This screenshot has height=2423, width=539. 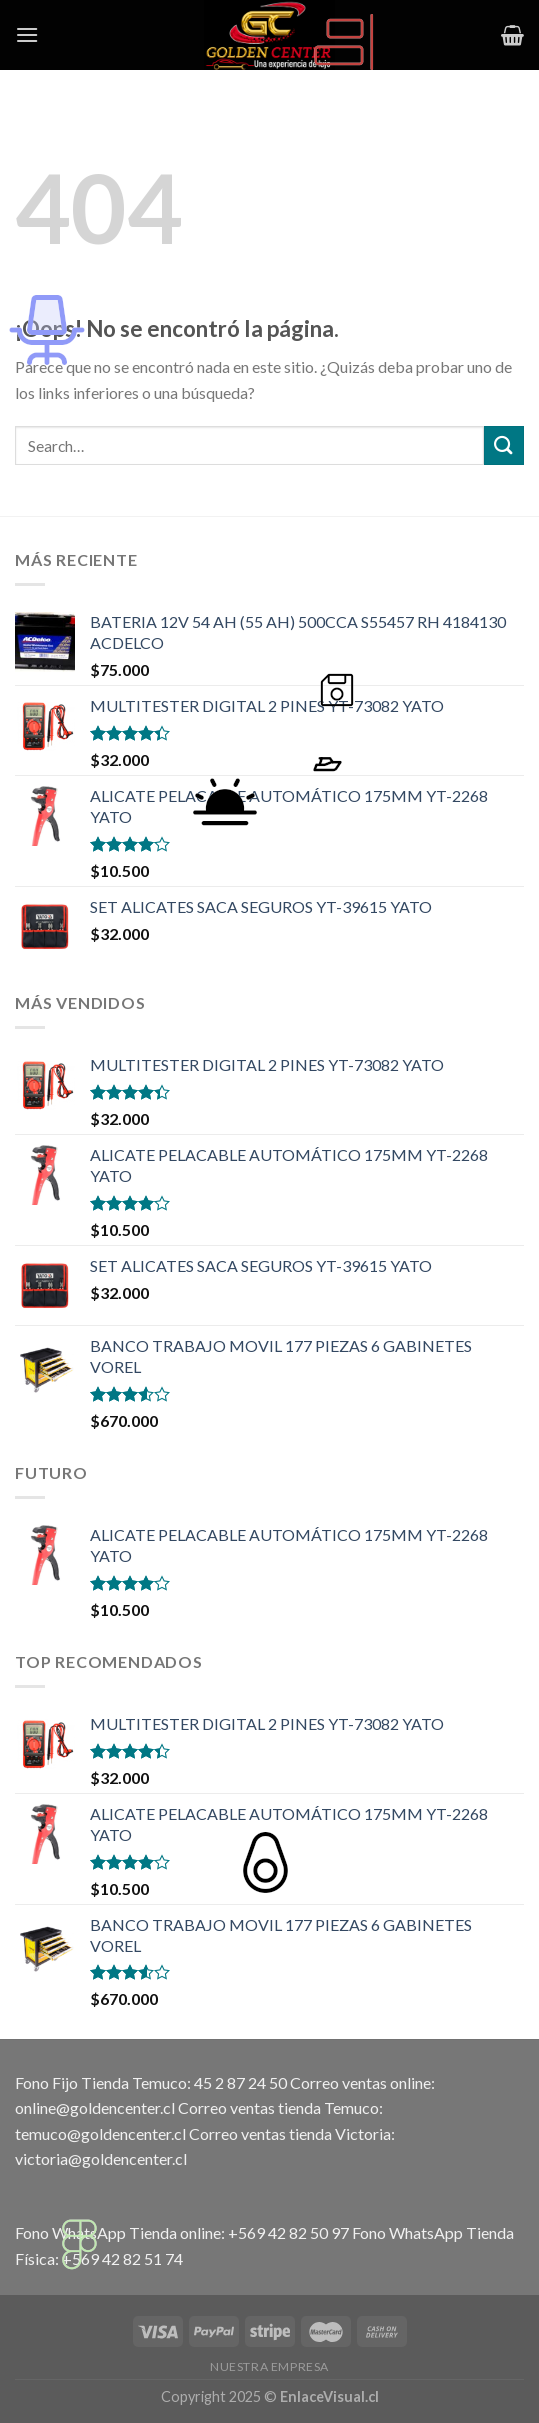 I want to click on align text to the right, so click(x=345, y=42).